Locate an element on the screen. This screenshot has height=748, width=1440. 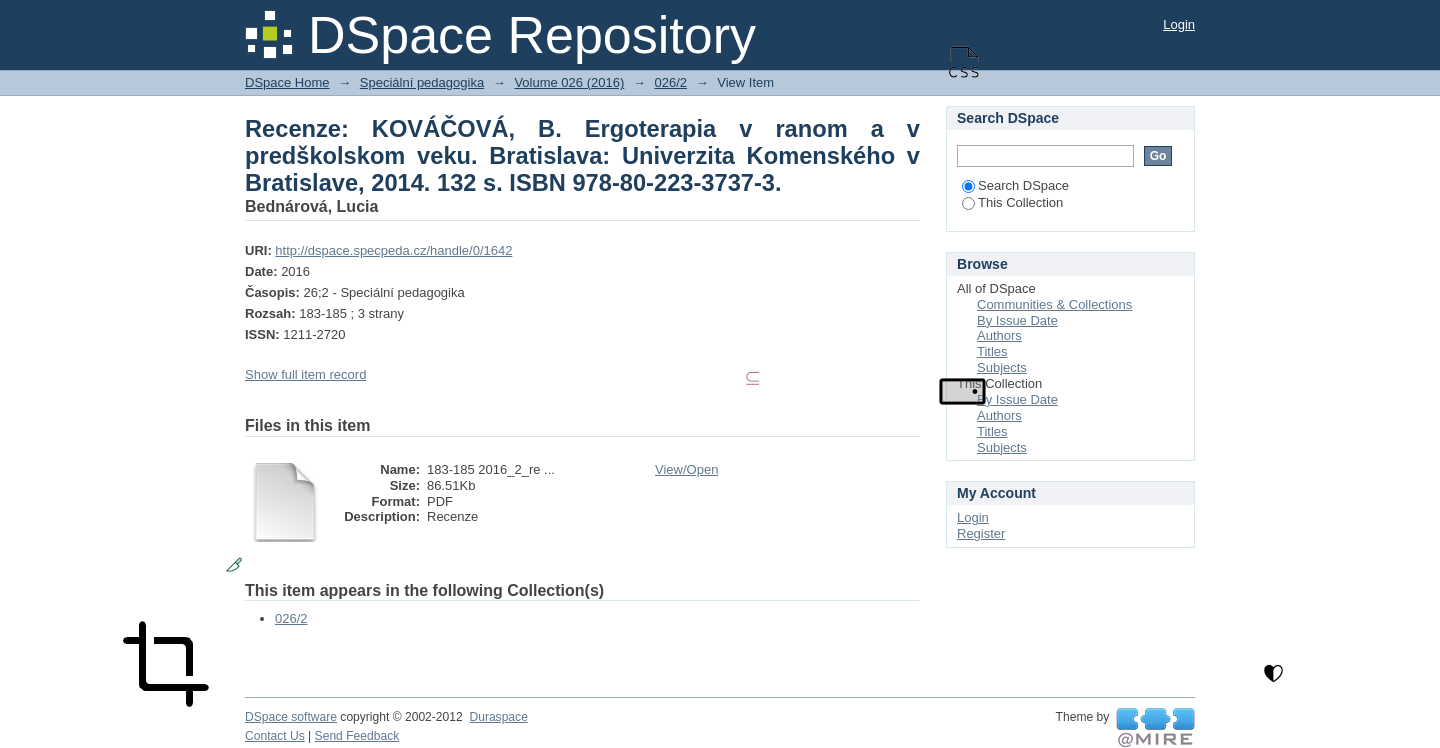
view or open a CSS stylesheet file is located at coordinates (964, 63).